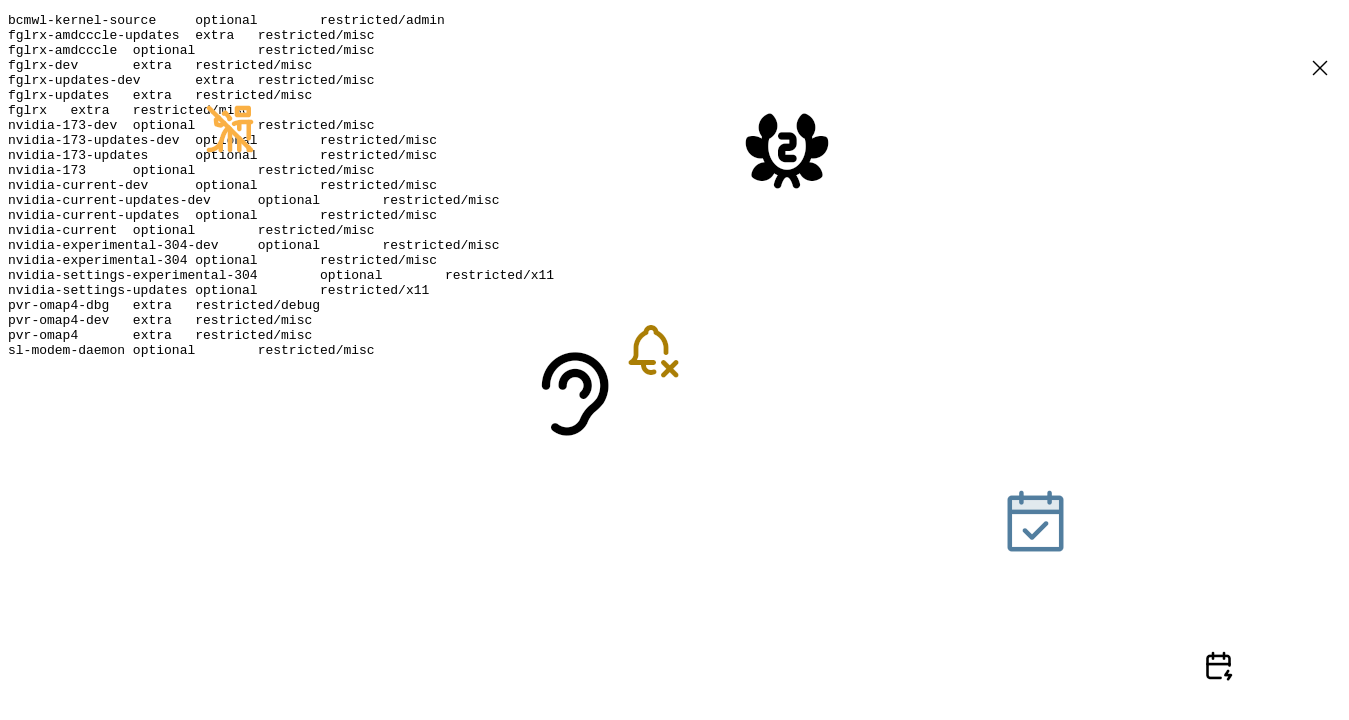 This screenshot has height=720, width=1349. I want to click on confirm or complete a scheduled event, so click(1035, 523).